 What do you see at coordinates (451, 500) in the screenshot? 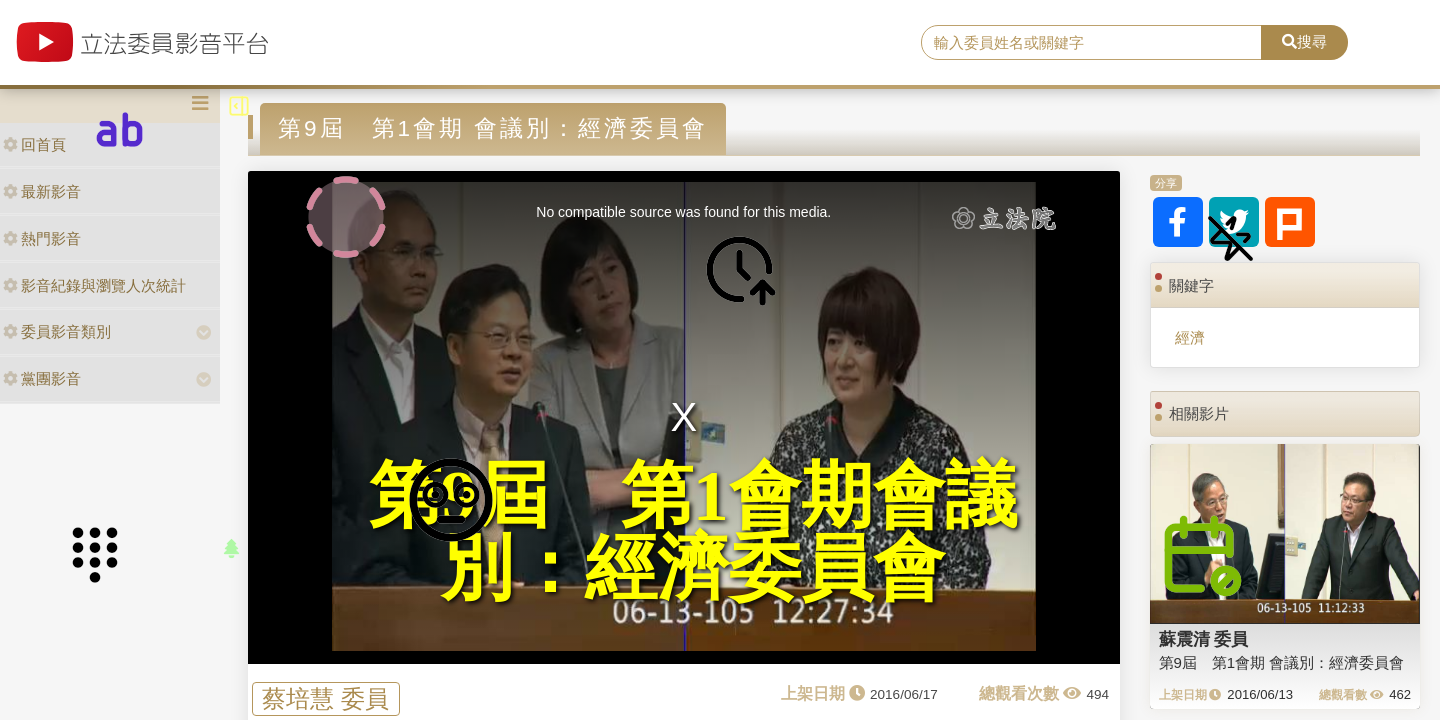
I see `flushed or surprised emoji reaction` at bounding box center [451, 500].